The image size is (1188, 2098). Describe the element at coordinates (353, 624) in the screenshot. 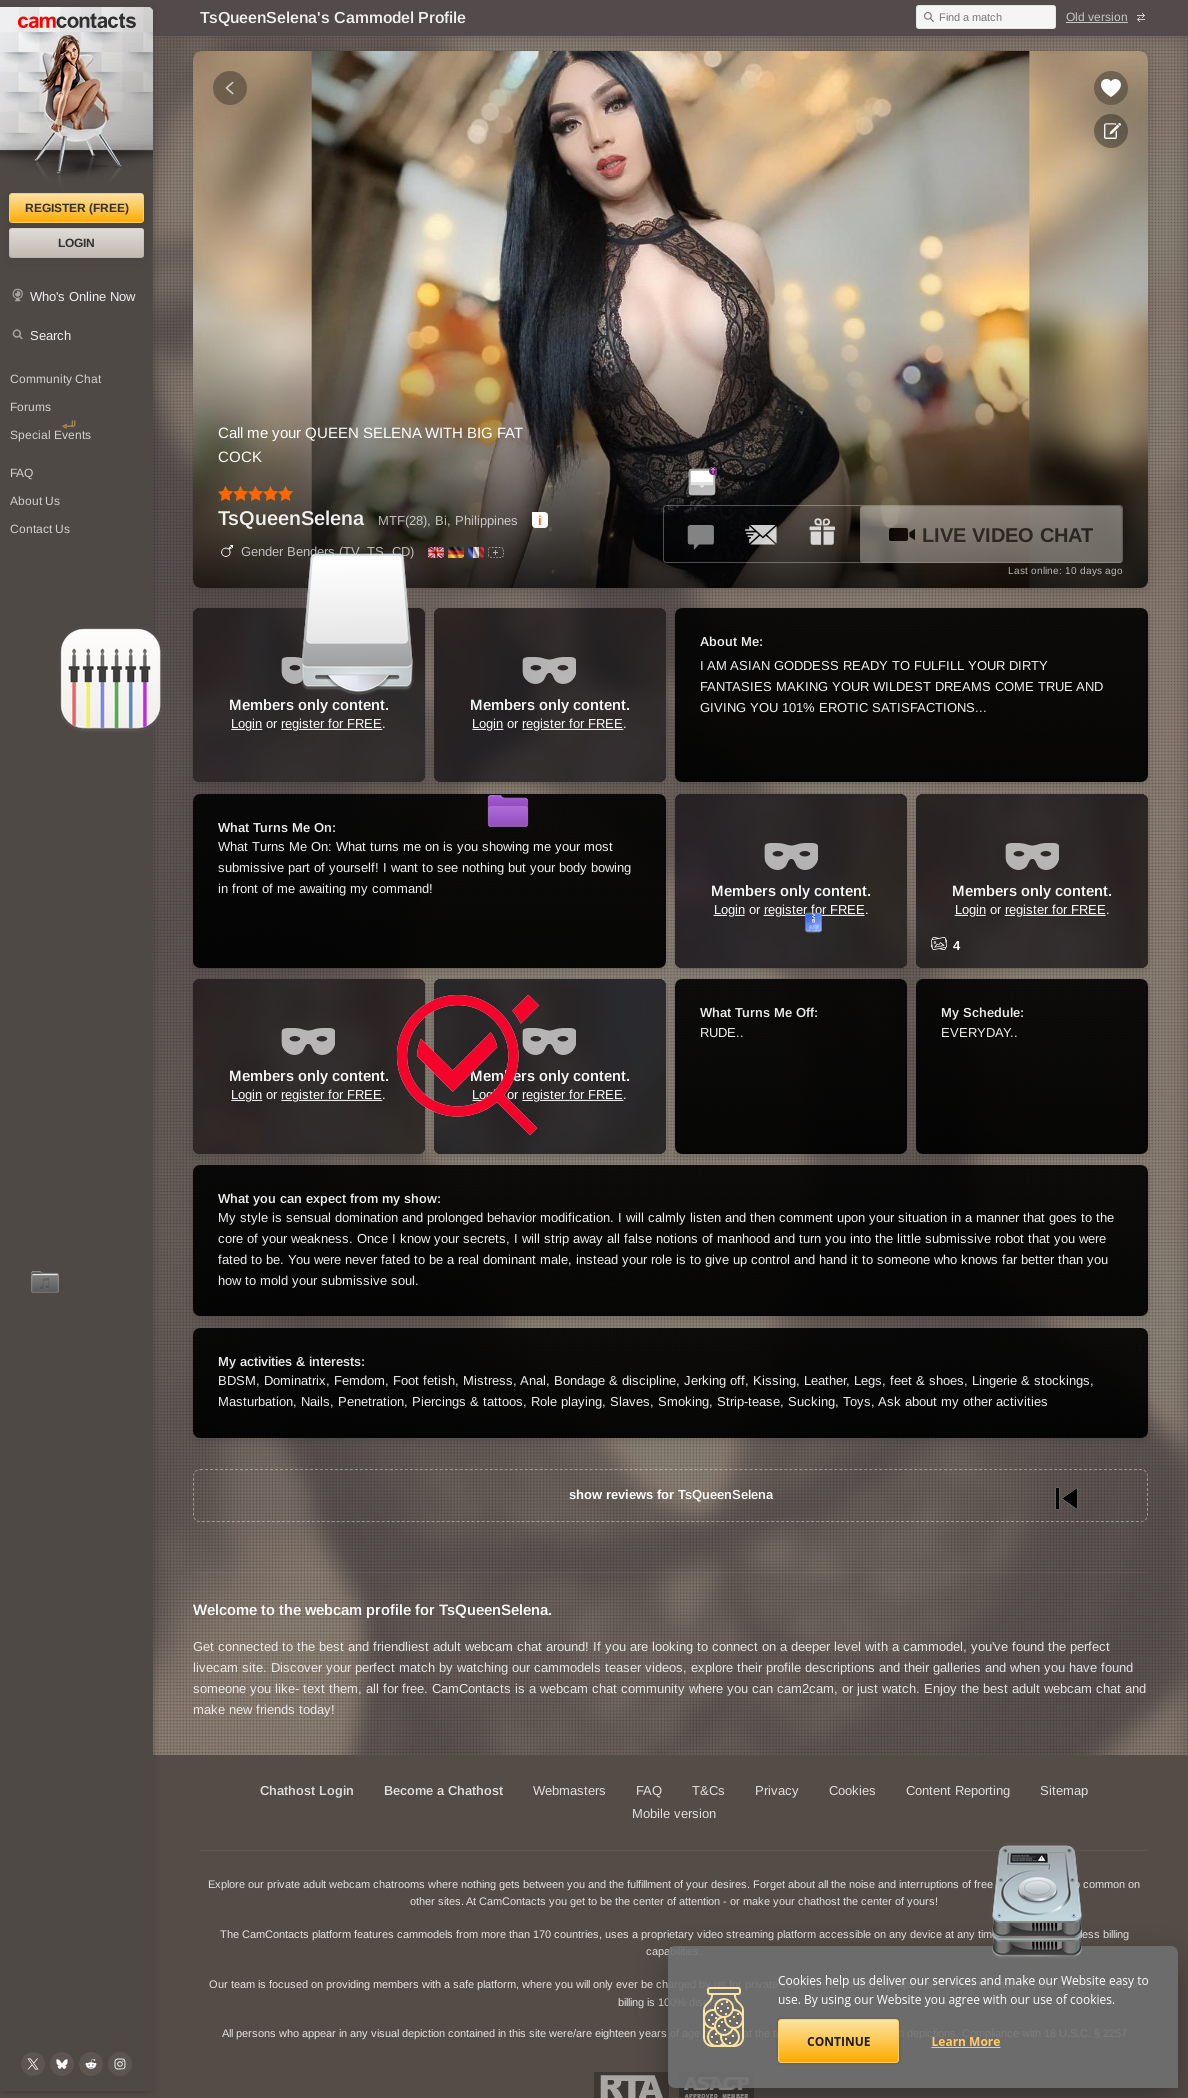

I see `access optical disc drive` at that location.